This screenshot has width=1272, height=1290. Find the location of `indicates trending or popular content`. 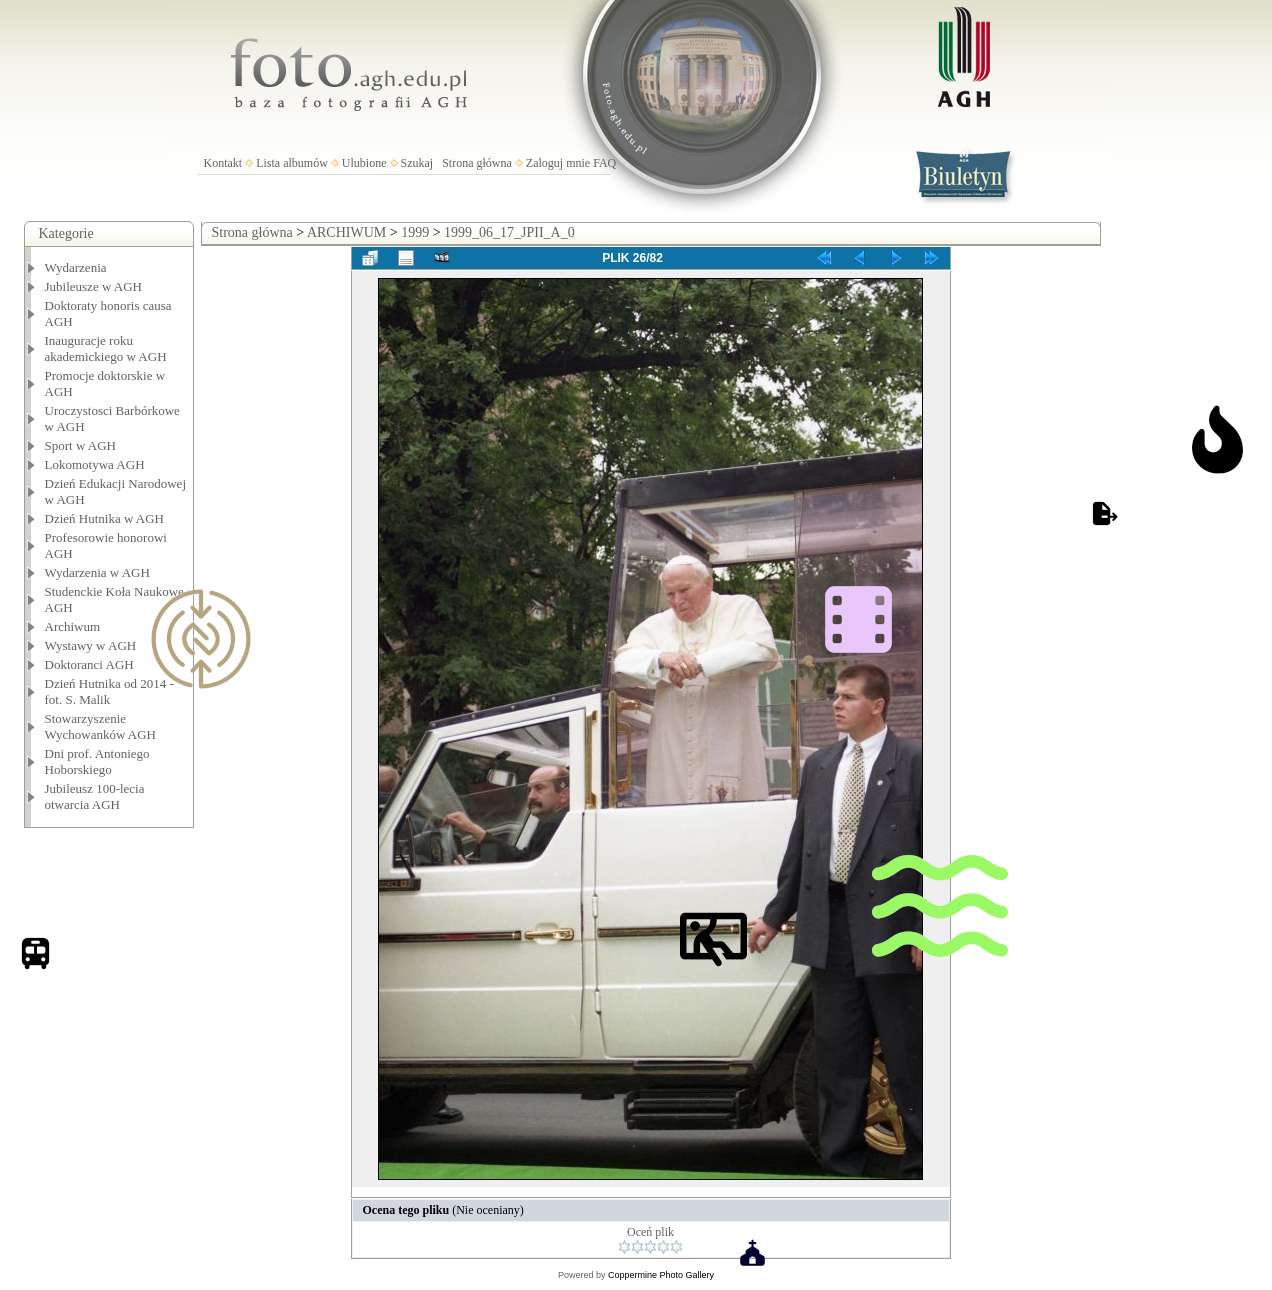

indicates trending or popular content is located at coordinates (1217, 439).